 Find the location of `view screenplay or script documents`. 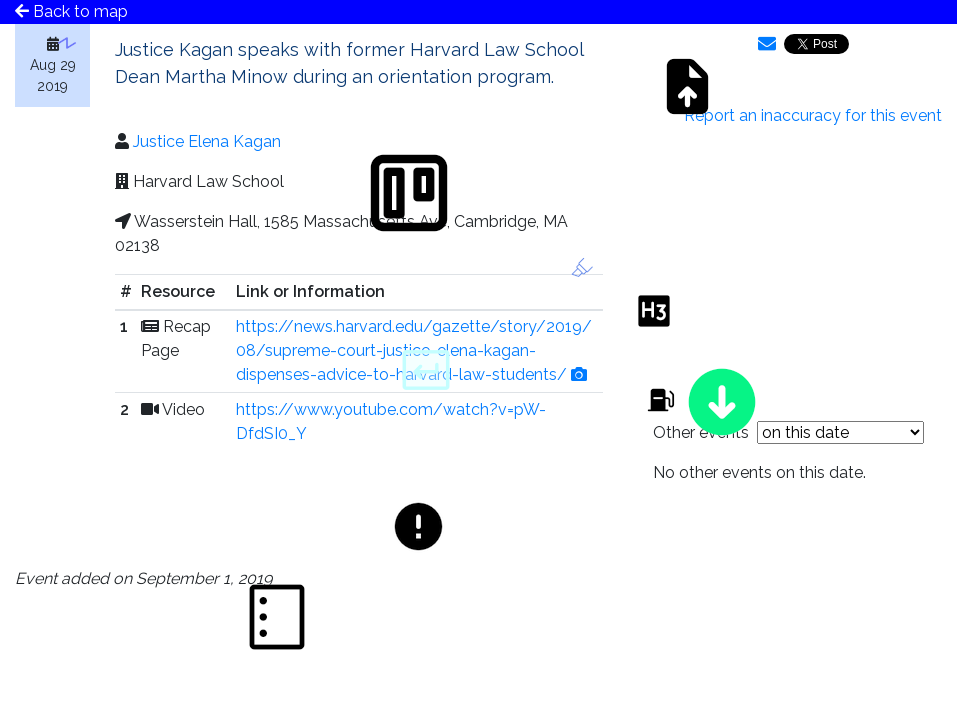

view screenplay or script documents is located at coordinates (277, 617).